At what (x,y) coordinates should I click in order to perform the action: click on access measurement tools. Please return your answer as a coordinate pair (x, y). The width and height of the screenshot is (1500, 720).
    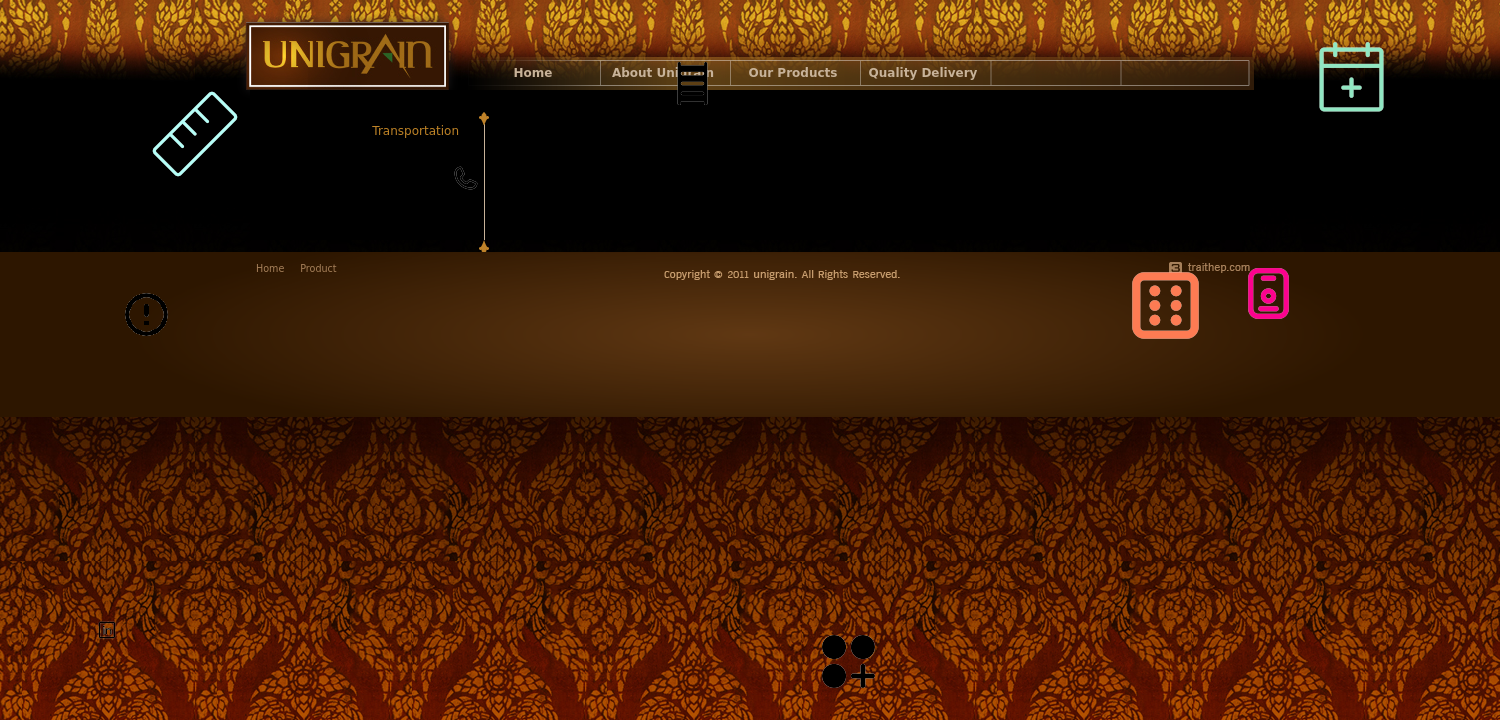
    Looking at the image, I should click on (195, 134).